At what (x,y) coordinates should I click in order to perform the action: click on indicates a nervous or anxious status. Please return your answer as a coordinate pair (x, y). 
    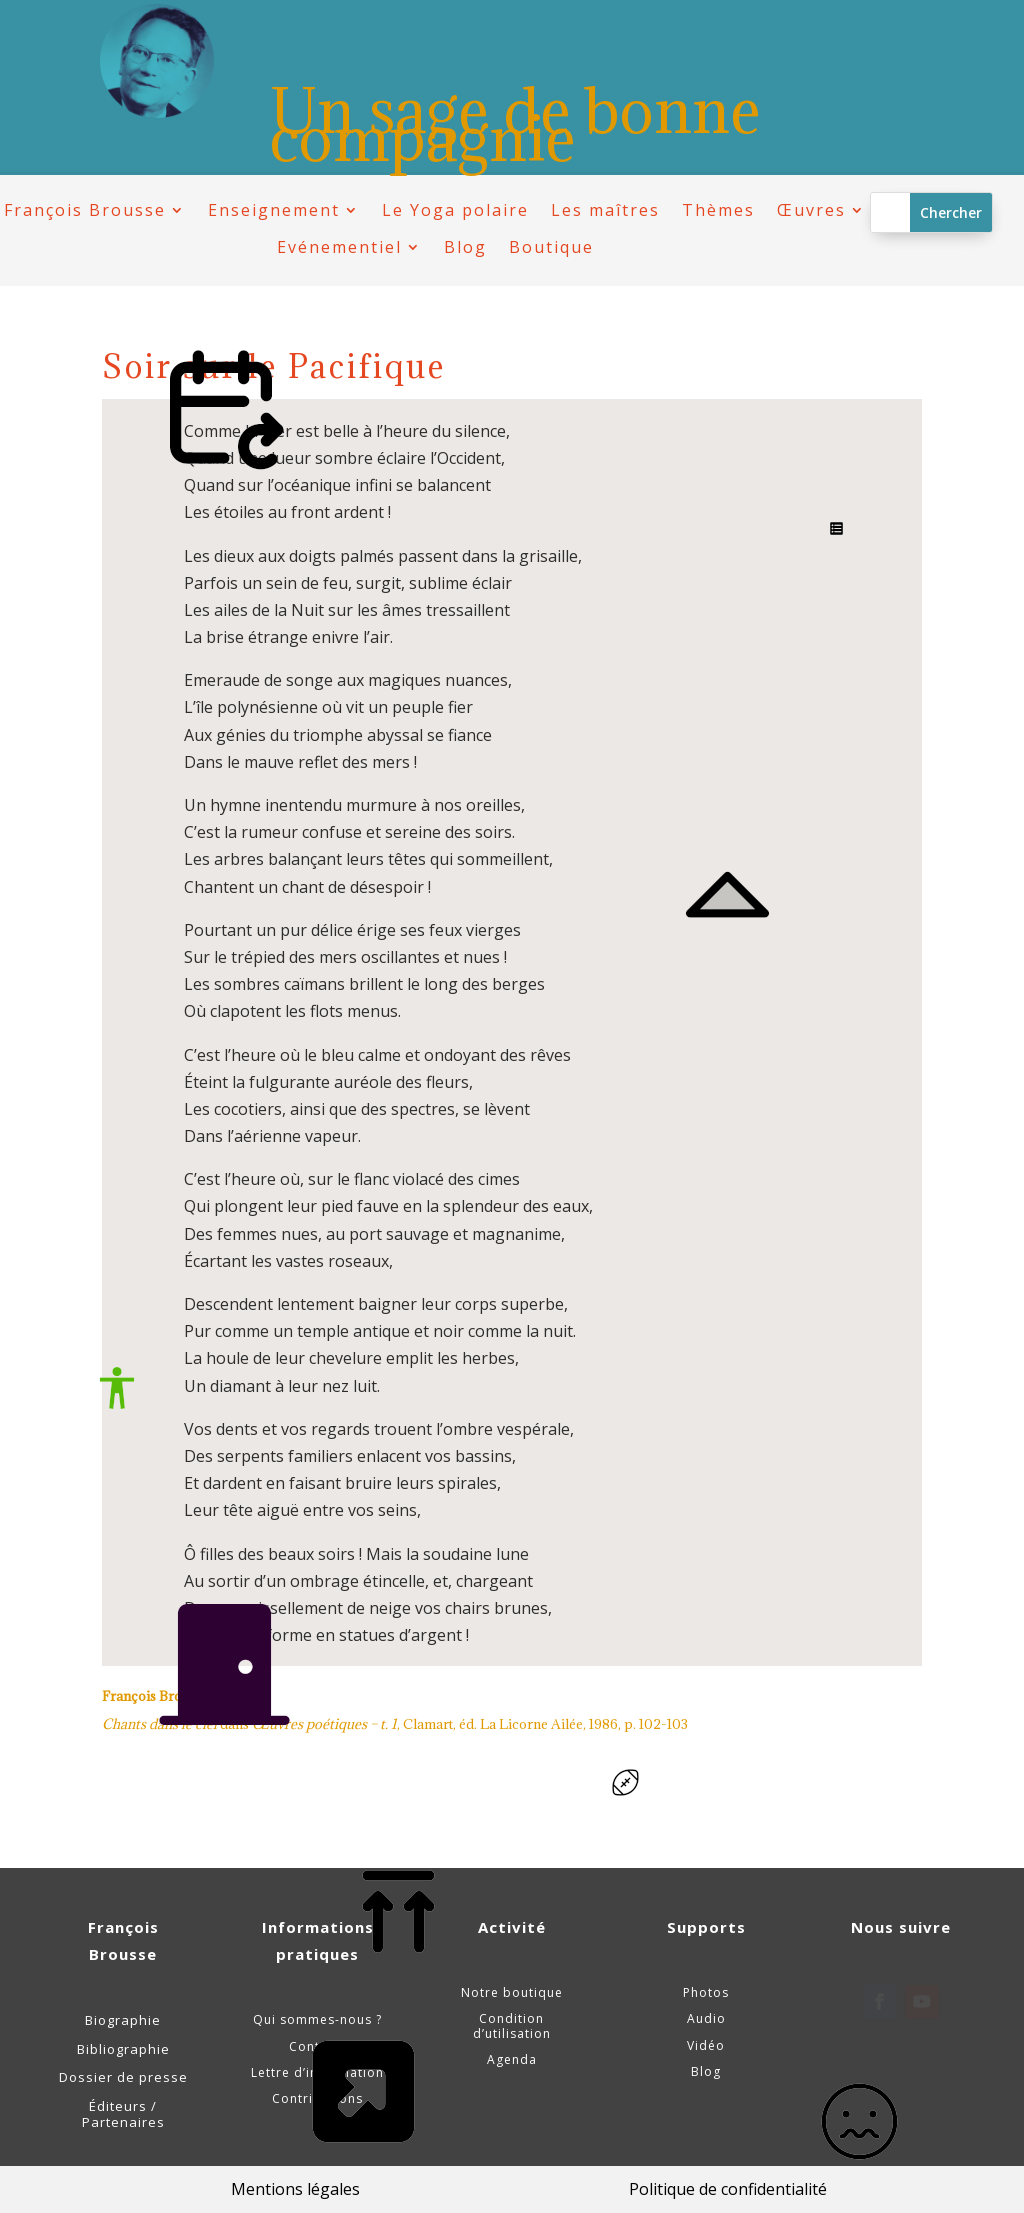
    Looking at the image, I should click on (859, 2121).